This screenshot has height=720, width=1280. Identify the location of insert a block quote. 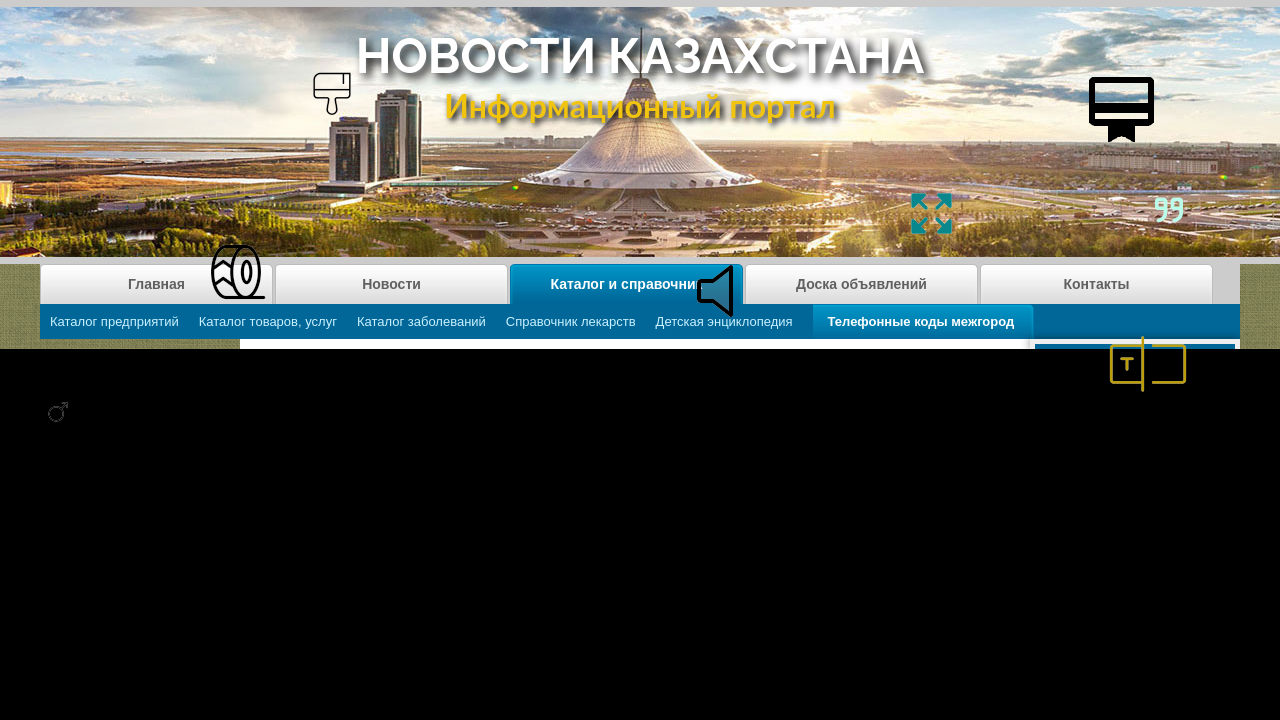
(1169, 210).